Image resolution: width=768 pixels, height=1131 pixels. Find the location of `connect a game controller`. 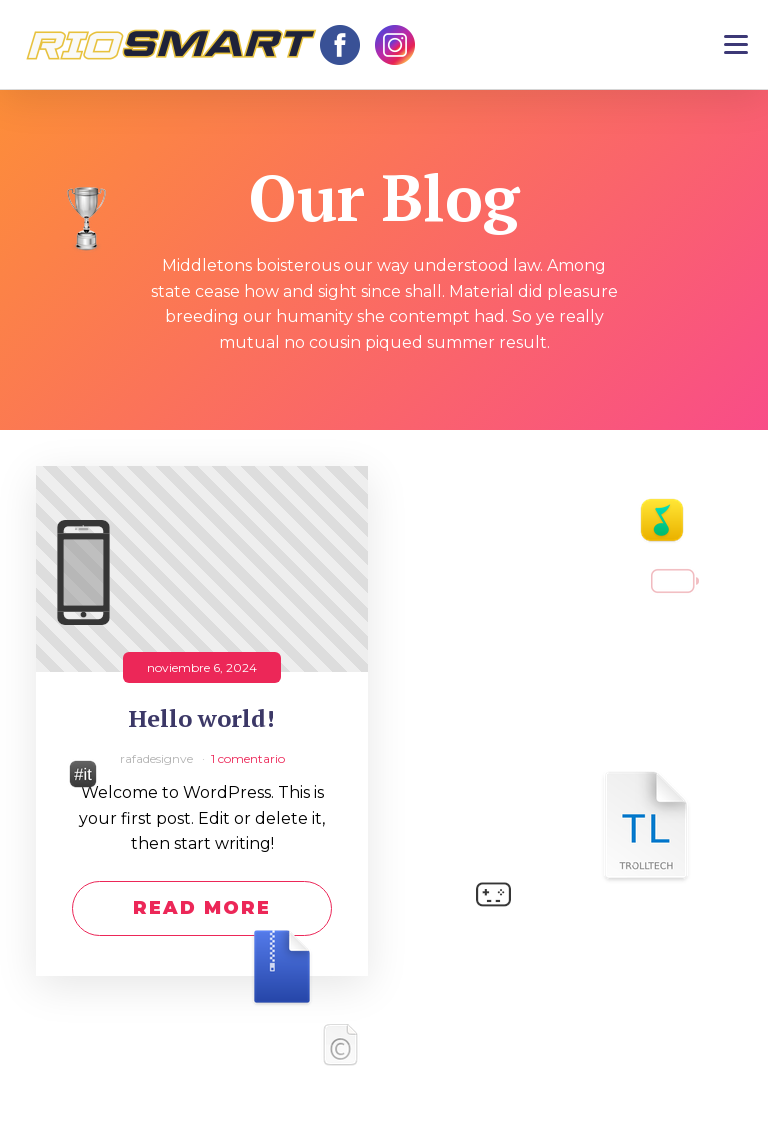

connect a game controller is located at coordinates (493, 895).